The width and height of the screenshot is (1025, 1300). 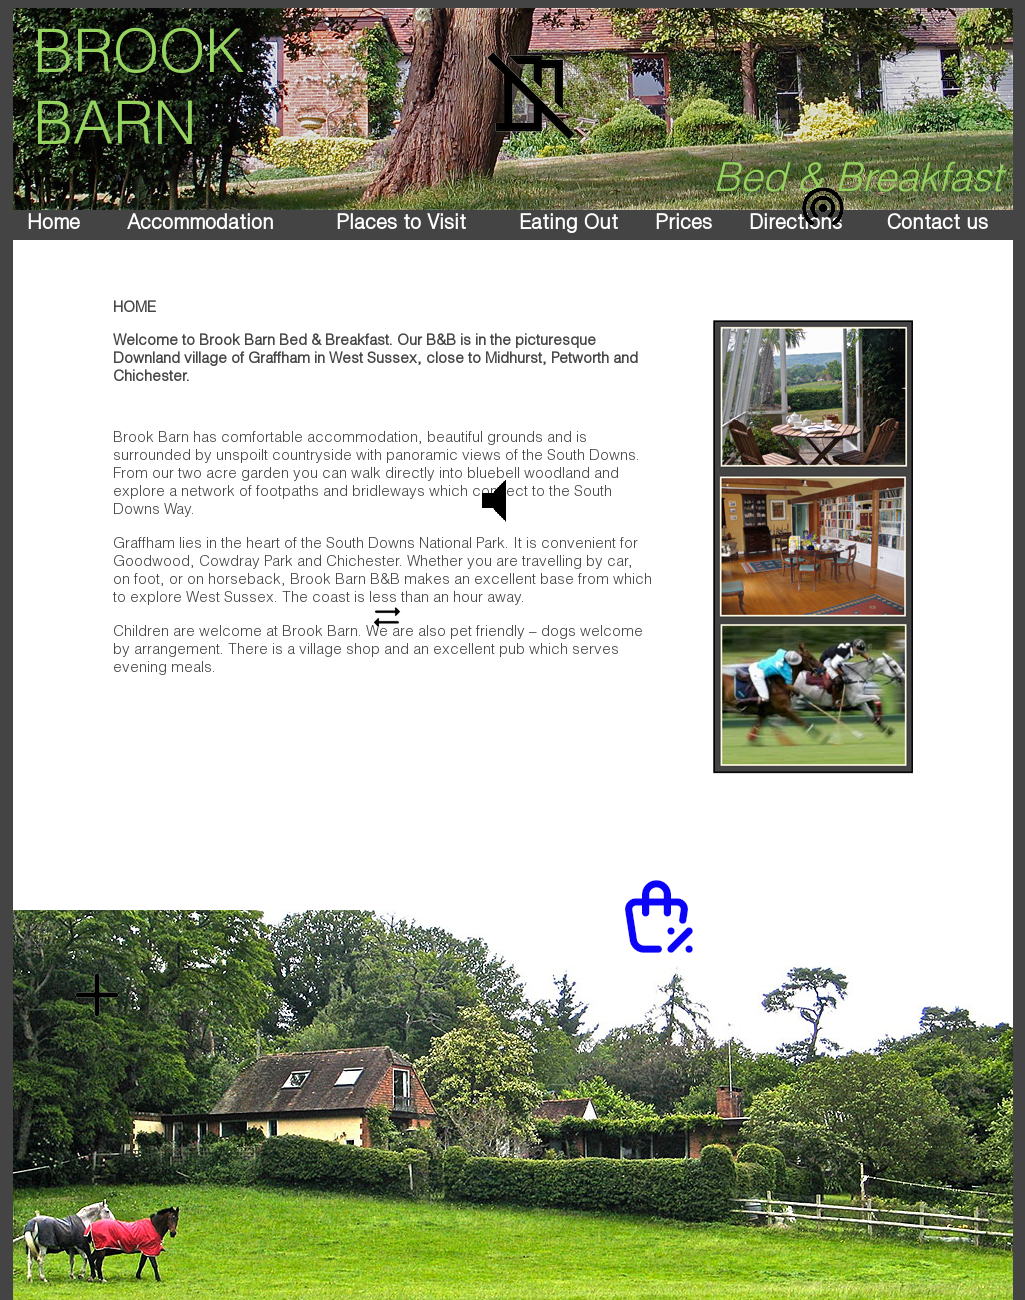 What do you see at coordinates (823, 206) in the screenshot?
I see `enable wifi hotspot or tethering` at bounding box center [823, 206].